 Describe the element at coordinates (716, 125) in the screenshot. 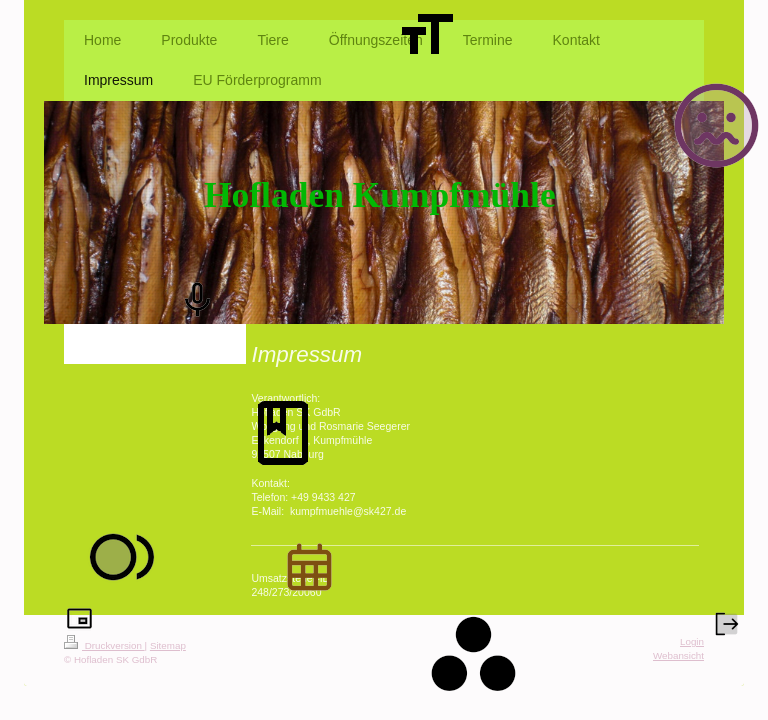

I see `indicates nervous or anxious status` at that location.